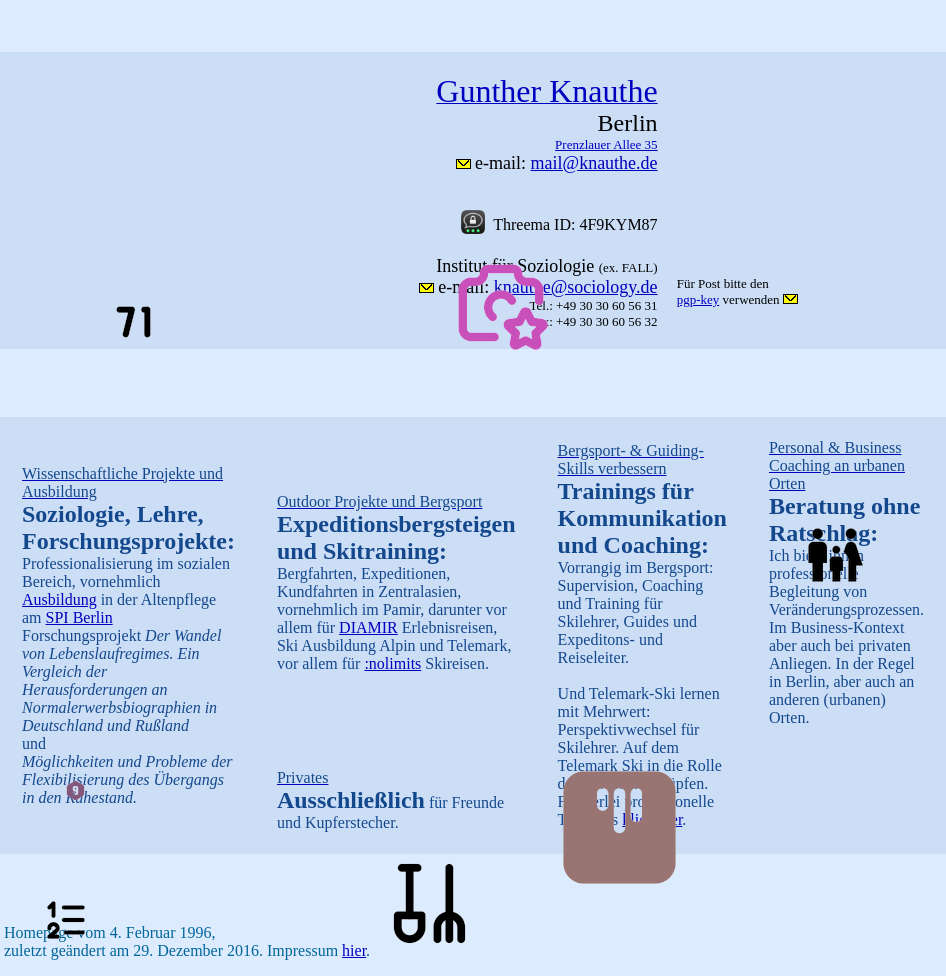 Image resolution: width=946 pixels, height=976 pixels. I want to click on indicates step 9 in a multi-step process, so click(75, 790).